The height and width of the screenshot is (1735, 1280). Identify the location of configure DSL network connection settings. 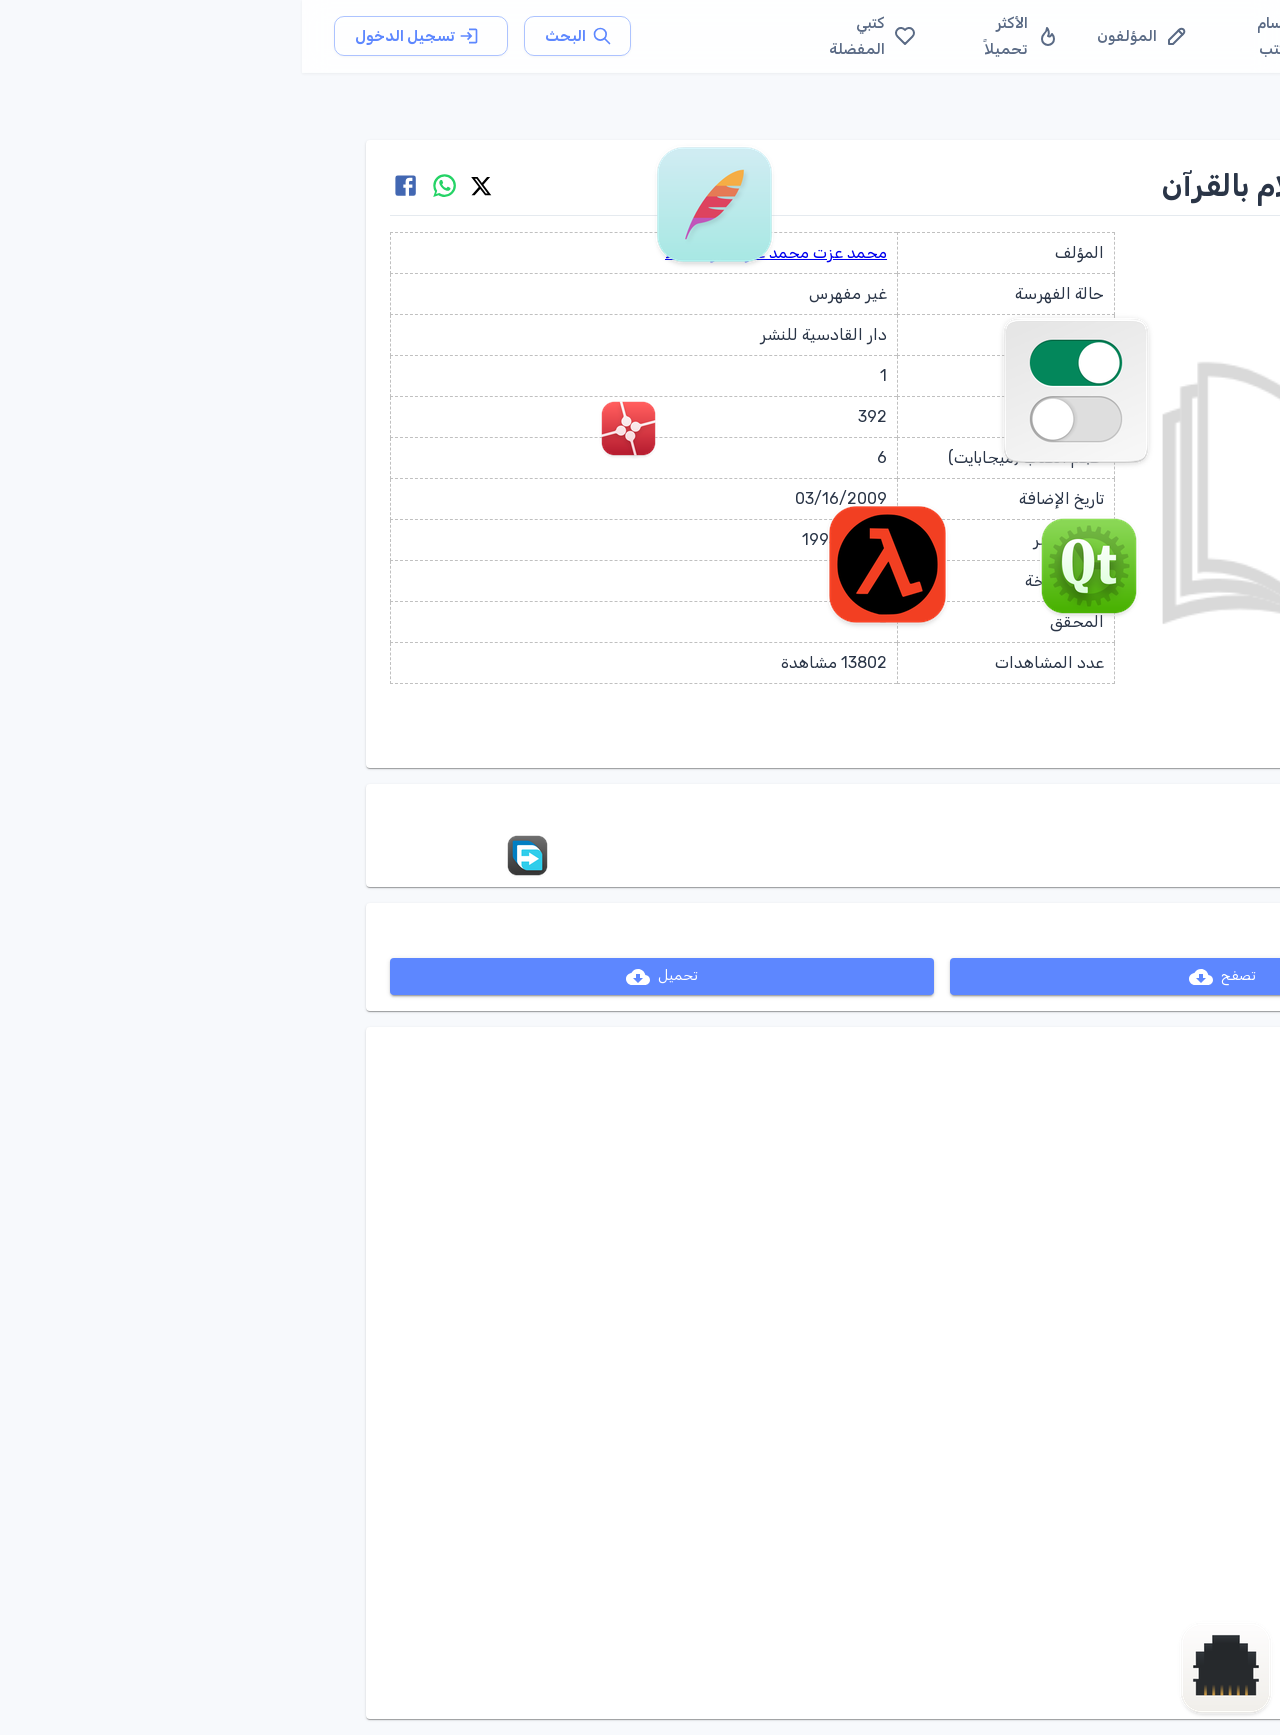
(1226, 1668).